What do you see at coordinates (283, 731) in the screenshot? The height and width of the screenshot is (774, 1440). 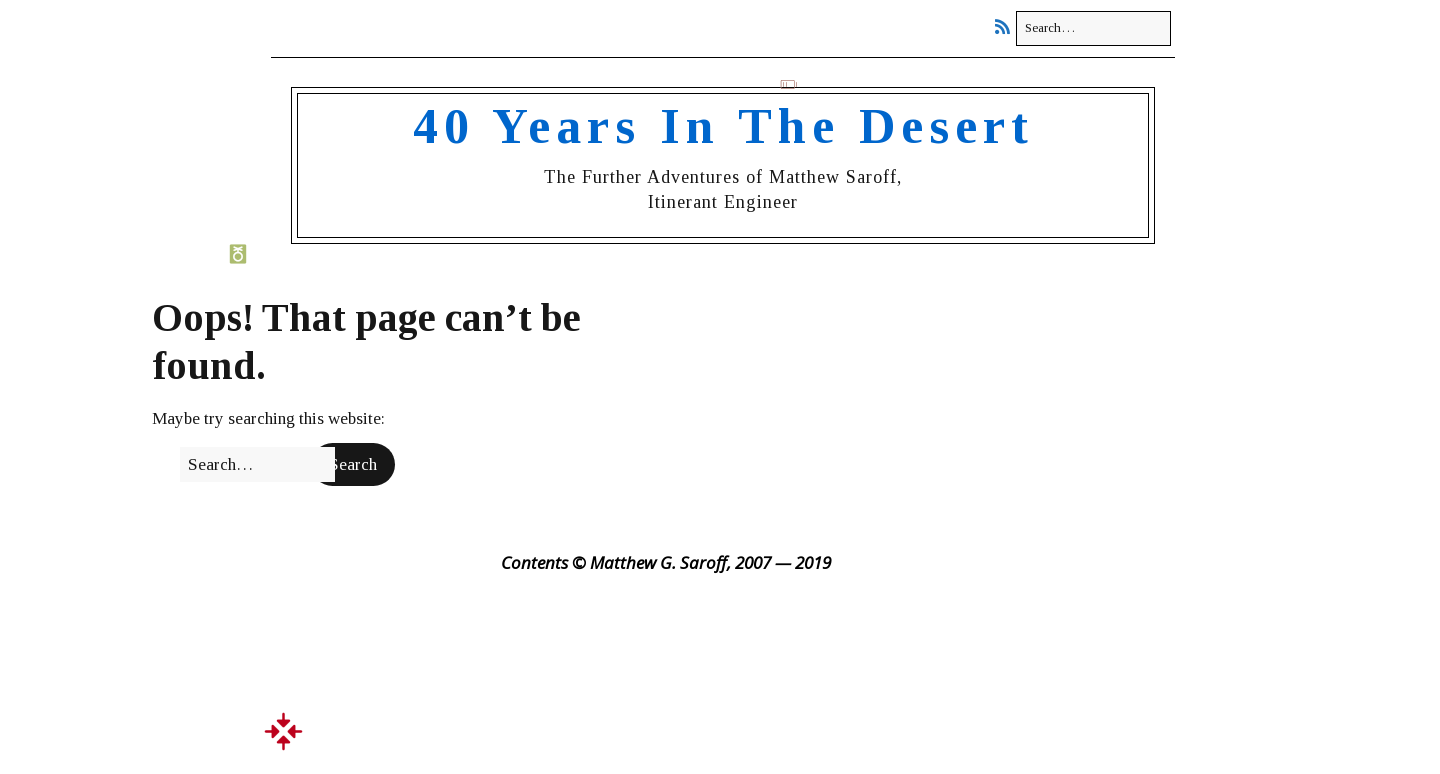 I see `collapse or minimize content from all sides` at bounding box center [283, 731].